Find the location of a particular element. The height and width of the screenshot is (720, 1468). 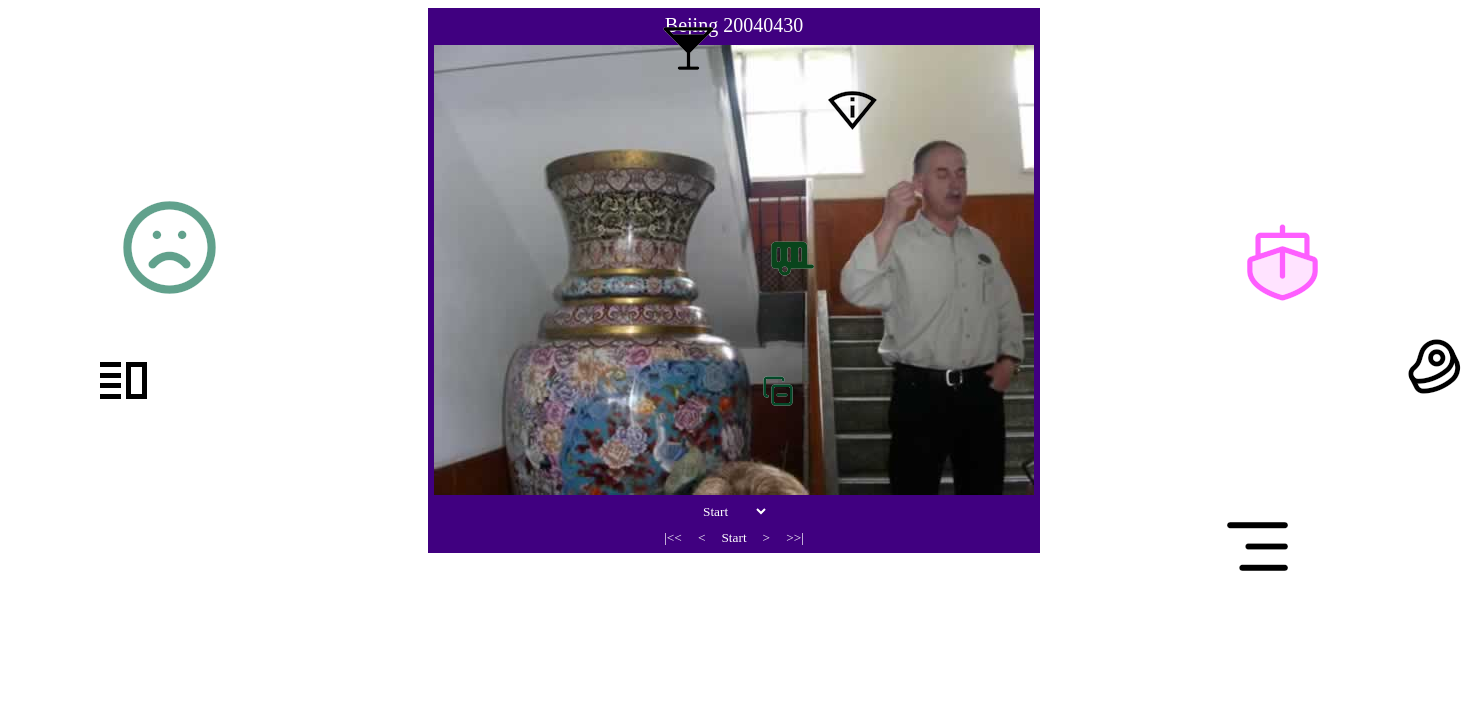

remove item from clipboard is located at coordinates (778, 391).